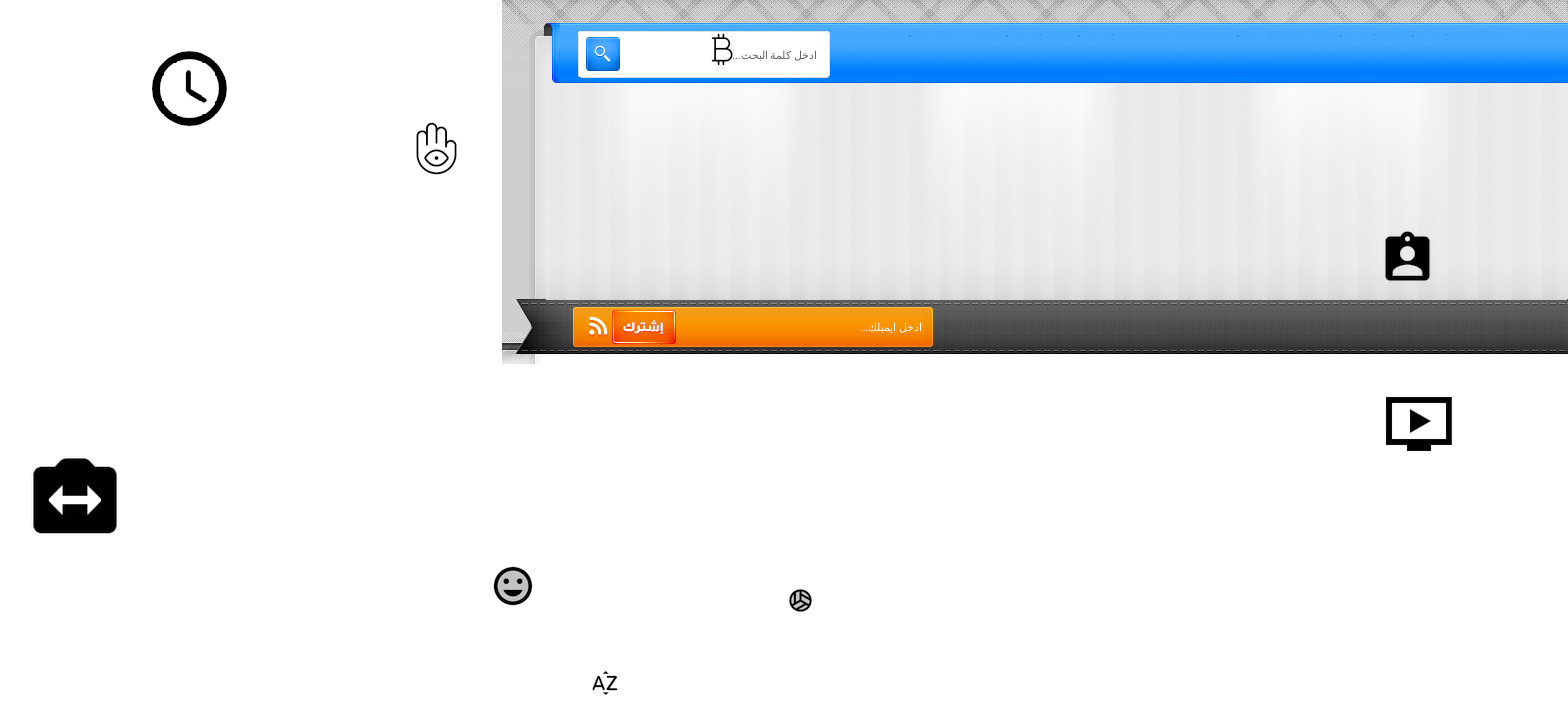 The width and height of the screenshot is (1568, 720). What do you see at coordinates (1407, 258) in the screenshot?
I see `view user profile or account details` at bounding box center [1407, 258].